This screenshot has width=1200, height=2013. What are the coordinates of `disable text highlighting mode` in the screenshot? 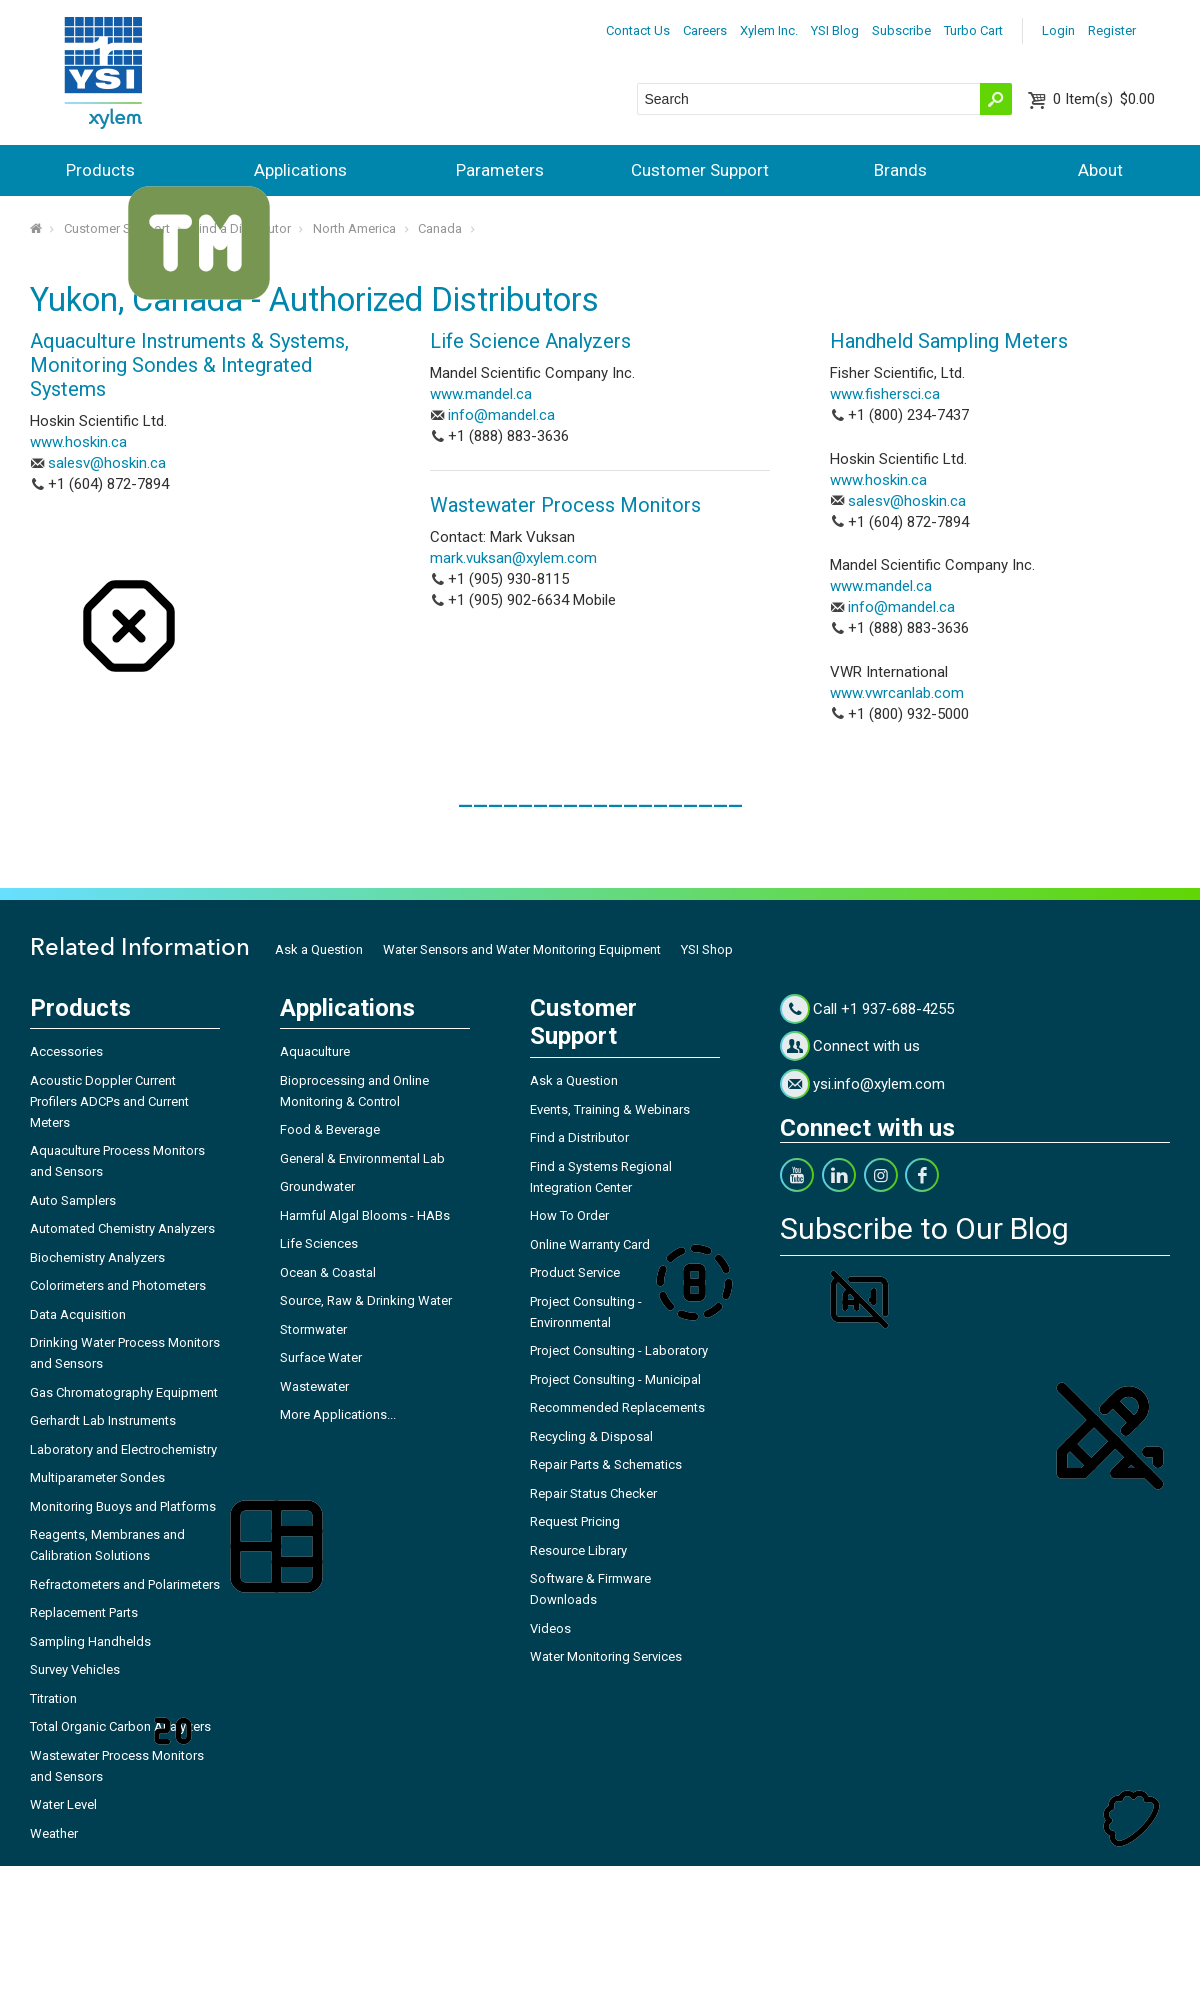 It's located at (1110, 1436).